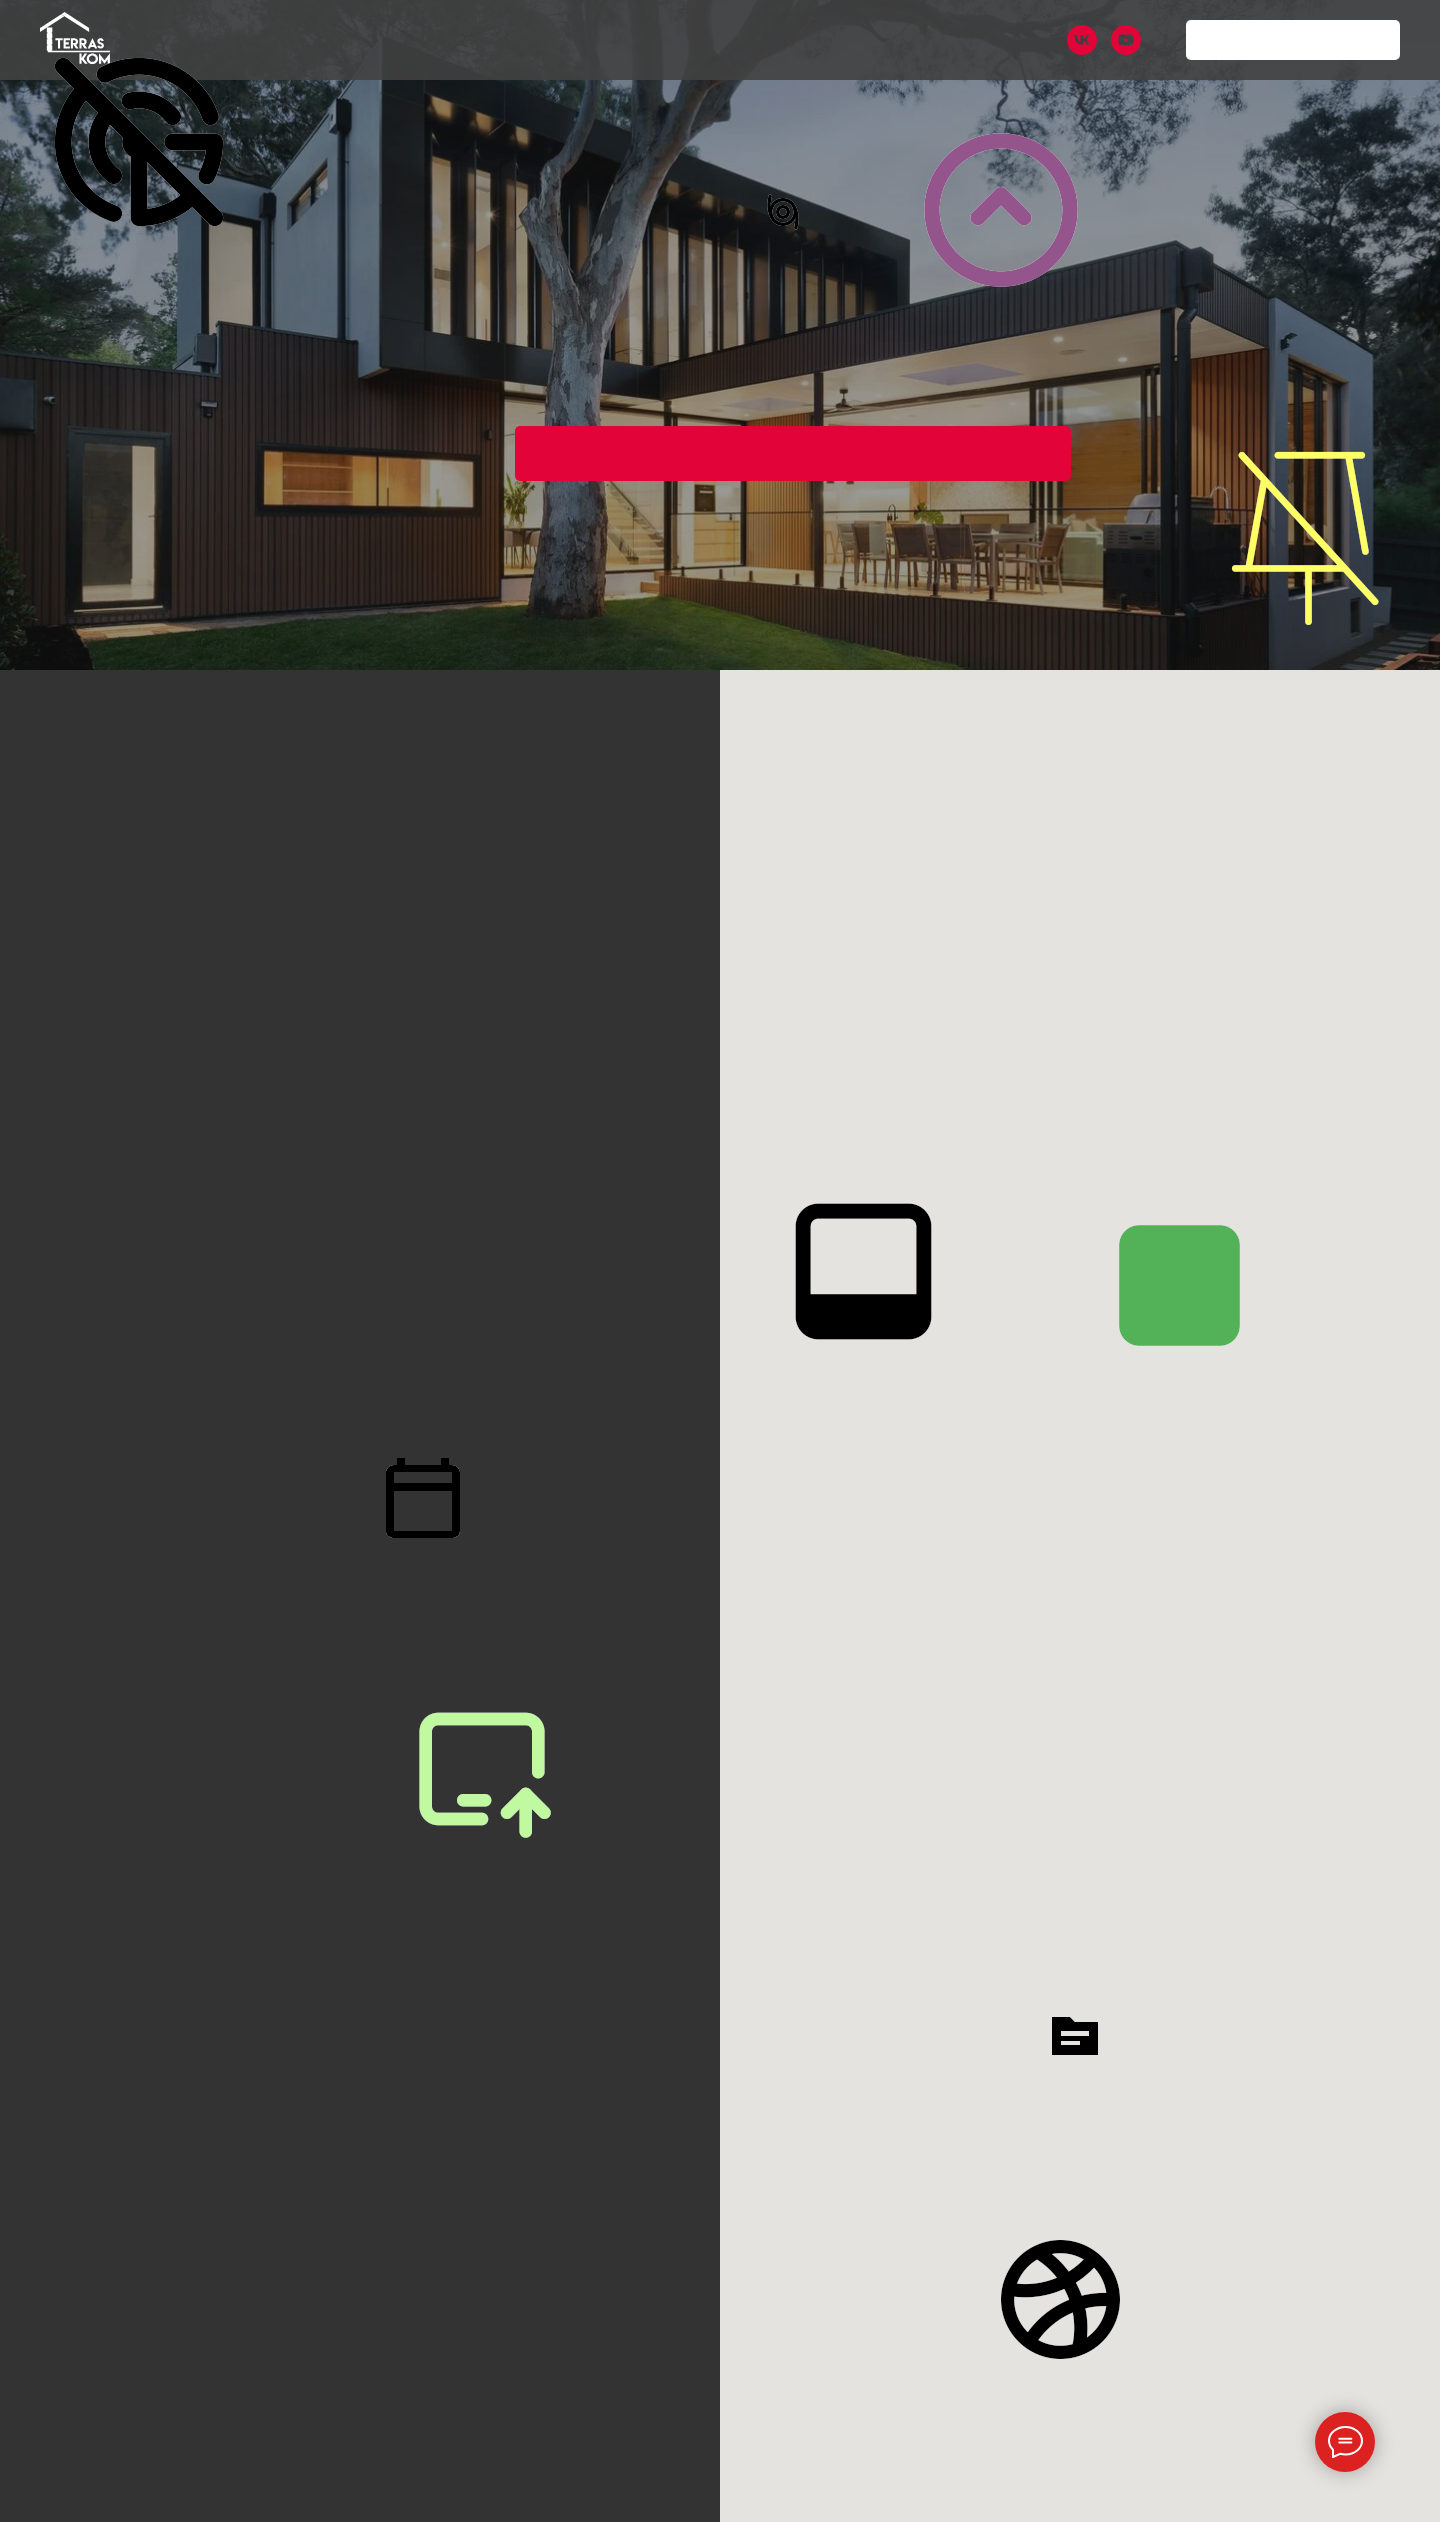 Image resolution: width=1440 pixels, height=2522 pixels. What do you see at coordinates (1001, 210) in the screenshot?
I see `scroll to top of page` at bounding box center [1001, 210].